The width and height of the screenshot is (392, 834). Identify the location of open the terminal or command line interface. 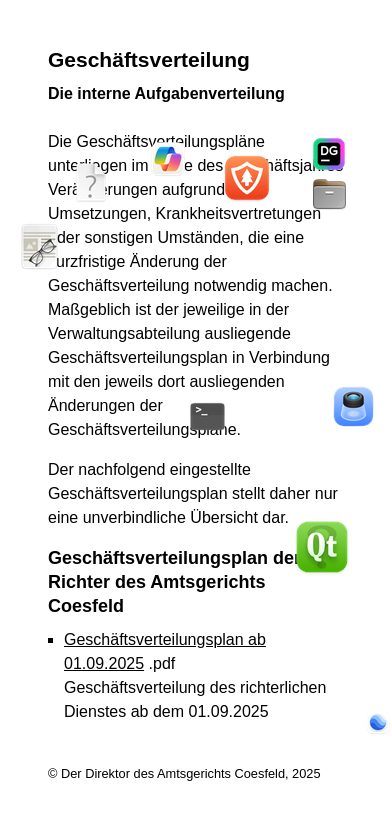
(207, 416).